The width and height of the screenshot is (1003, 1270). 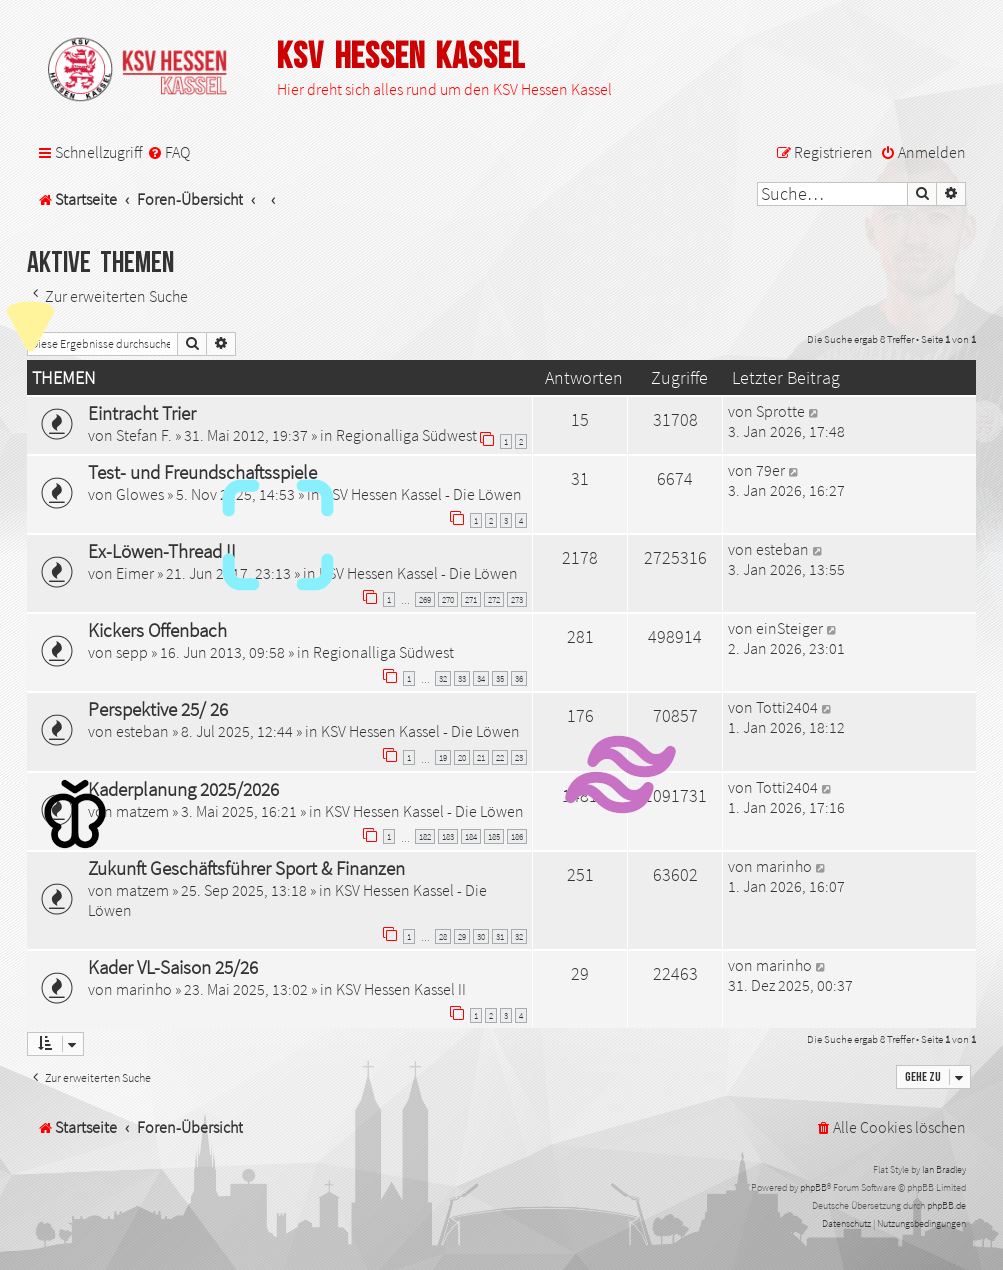 I want to click on filter or sort content, so click(x=30, y=327).